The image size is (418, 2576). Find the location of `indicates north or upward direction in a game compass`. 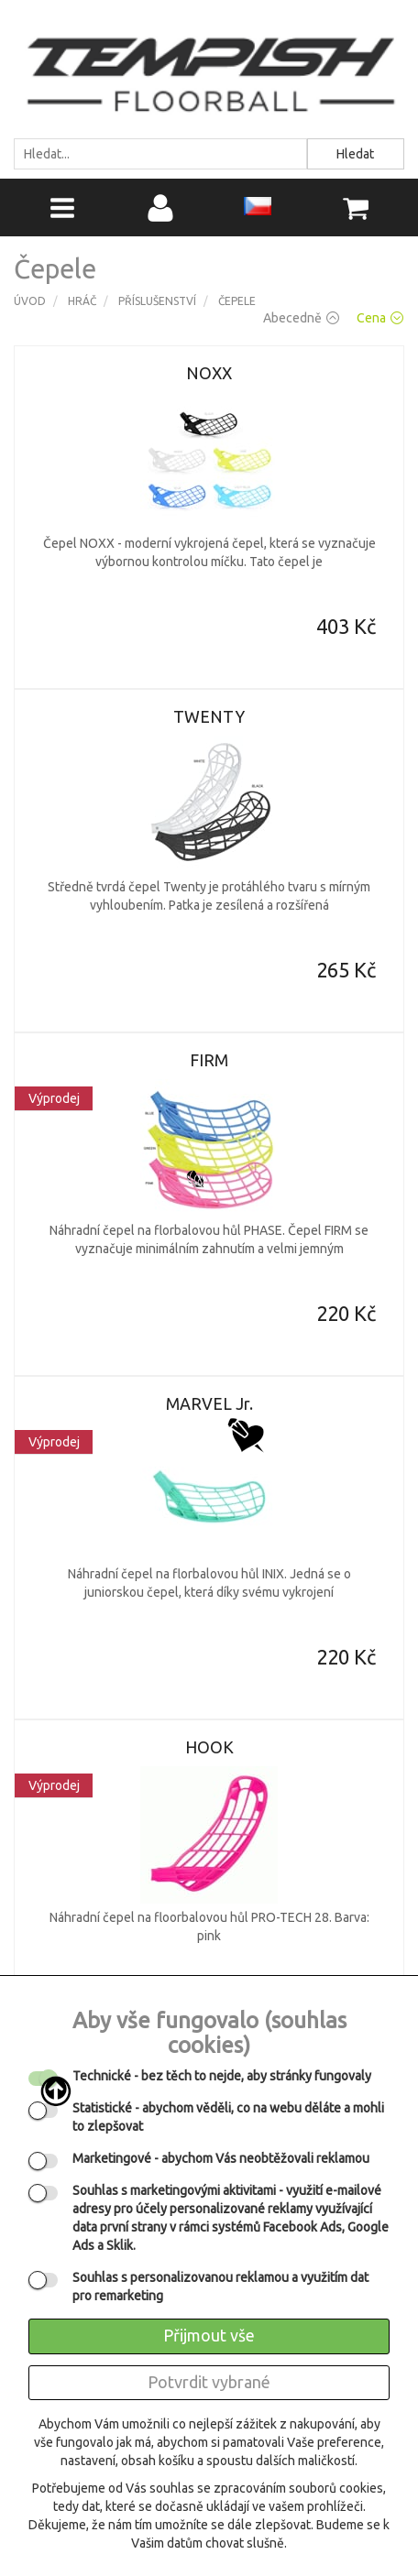

indicates north or upward direction in a game compass is located at coordinates (56, 2091).